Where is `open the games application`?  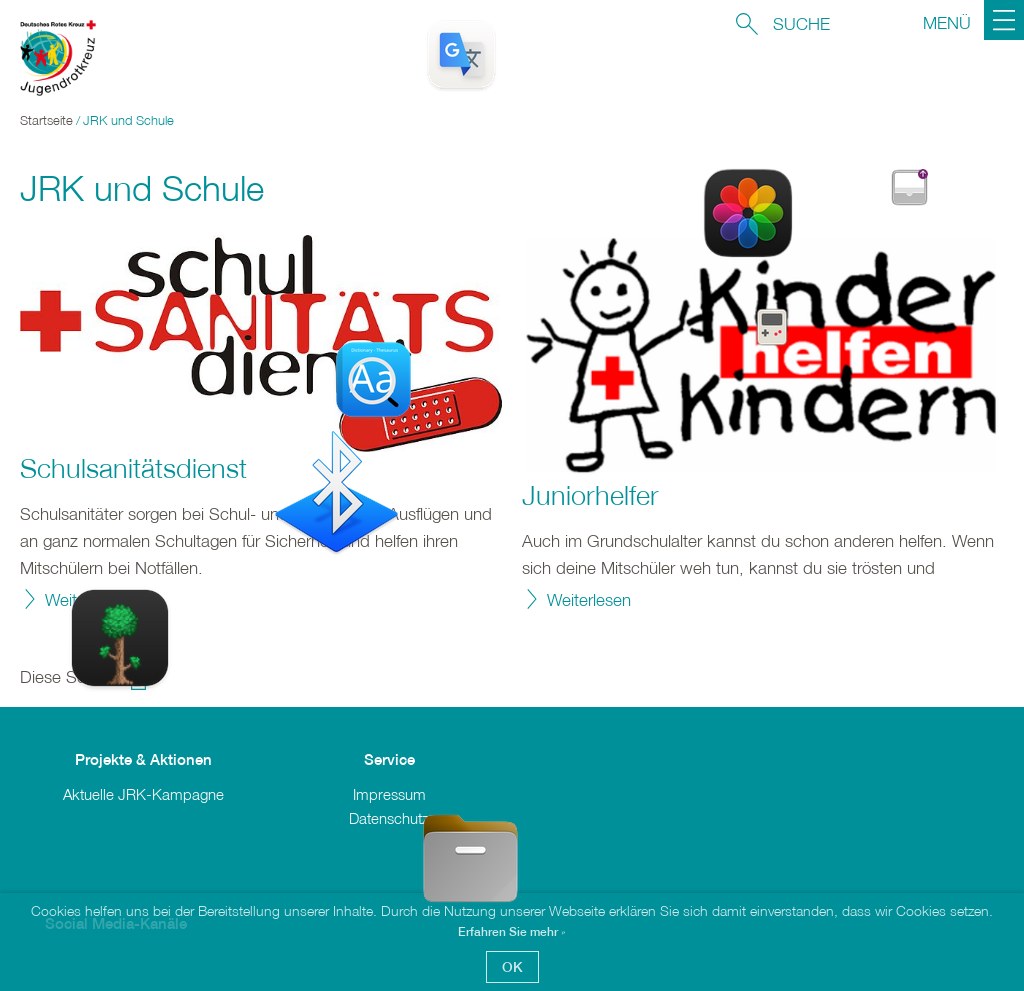
open the games application is located at coordinates (772, 327).